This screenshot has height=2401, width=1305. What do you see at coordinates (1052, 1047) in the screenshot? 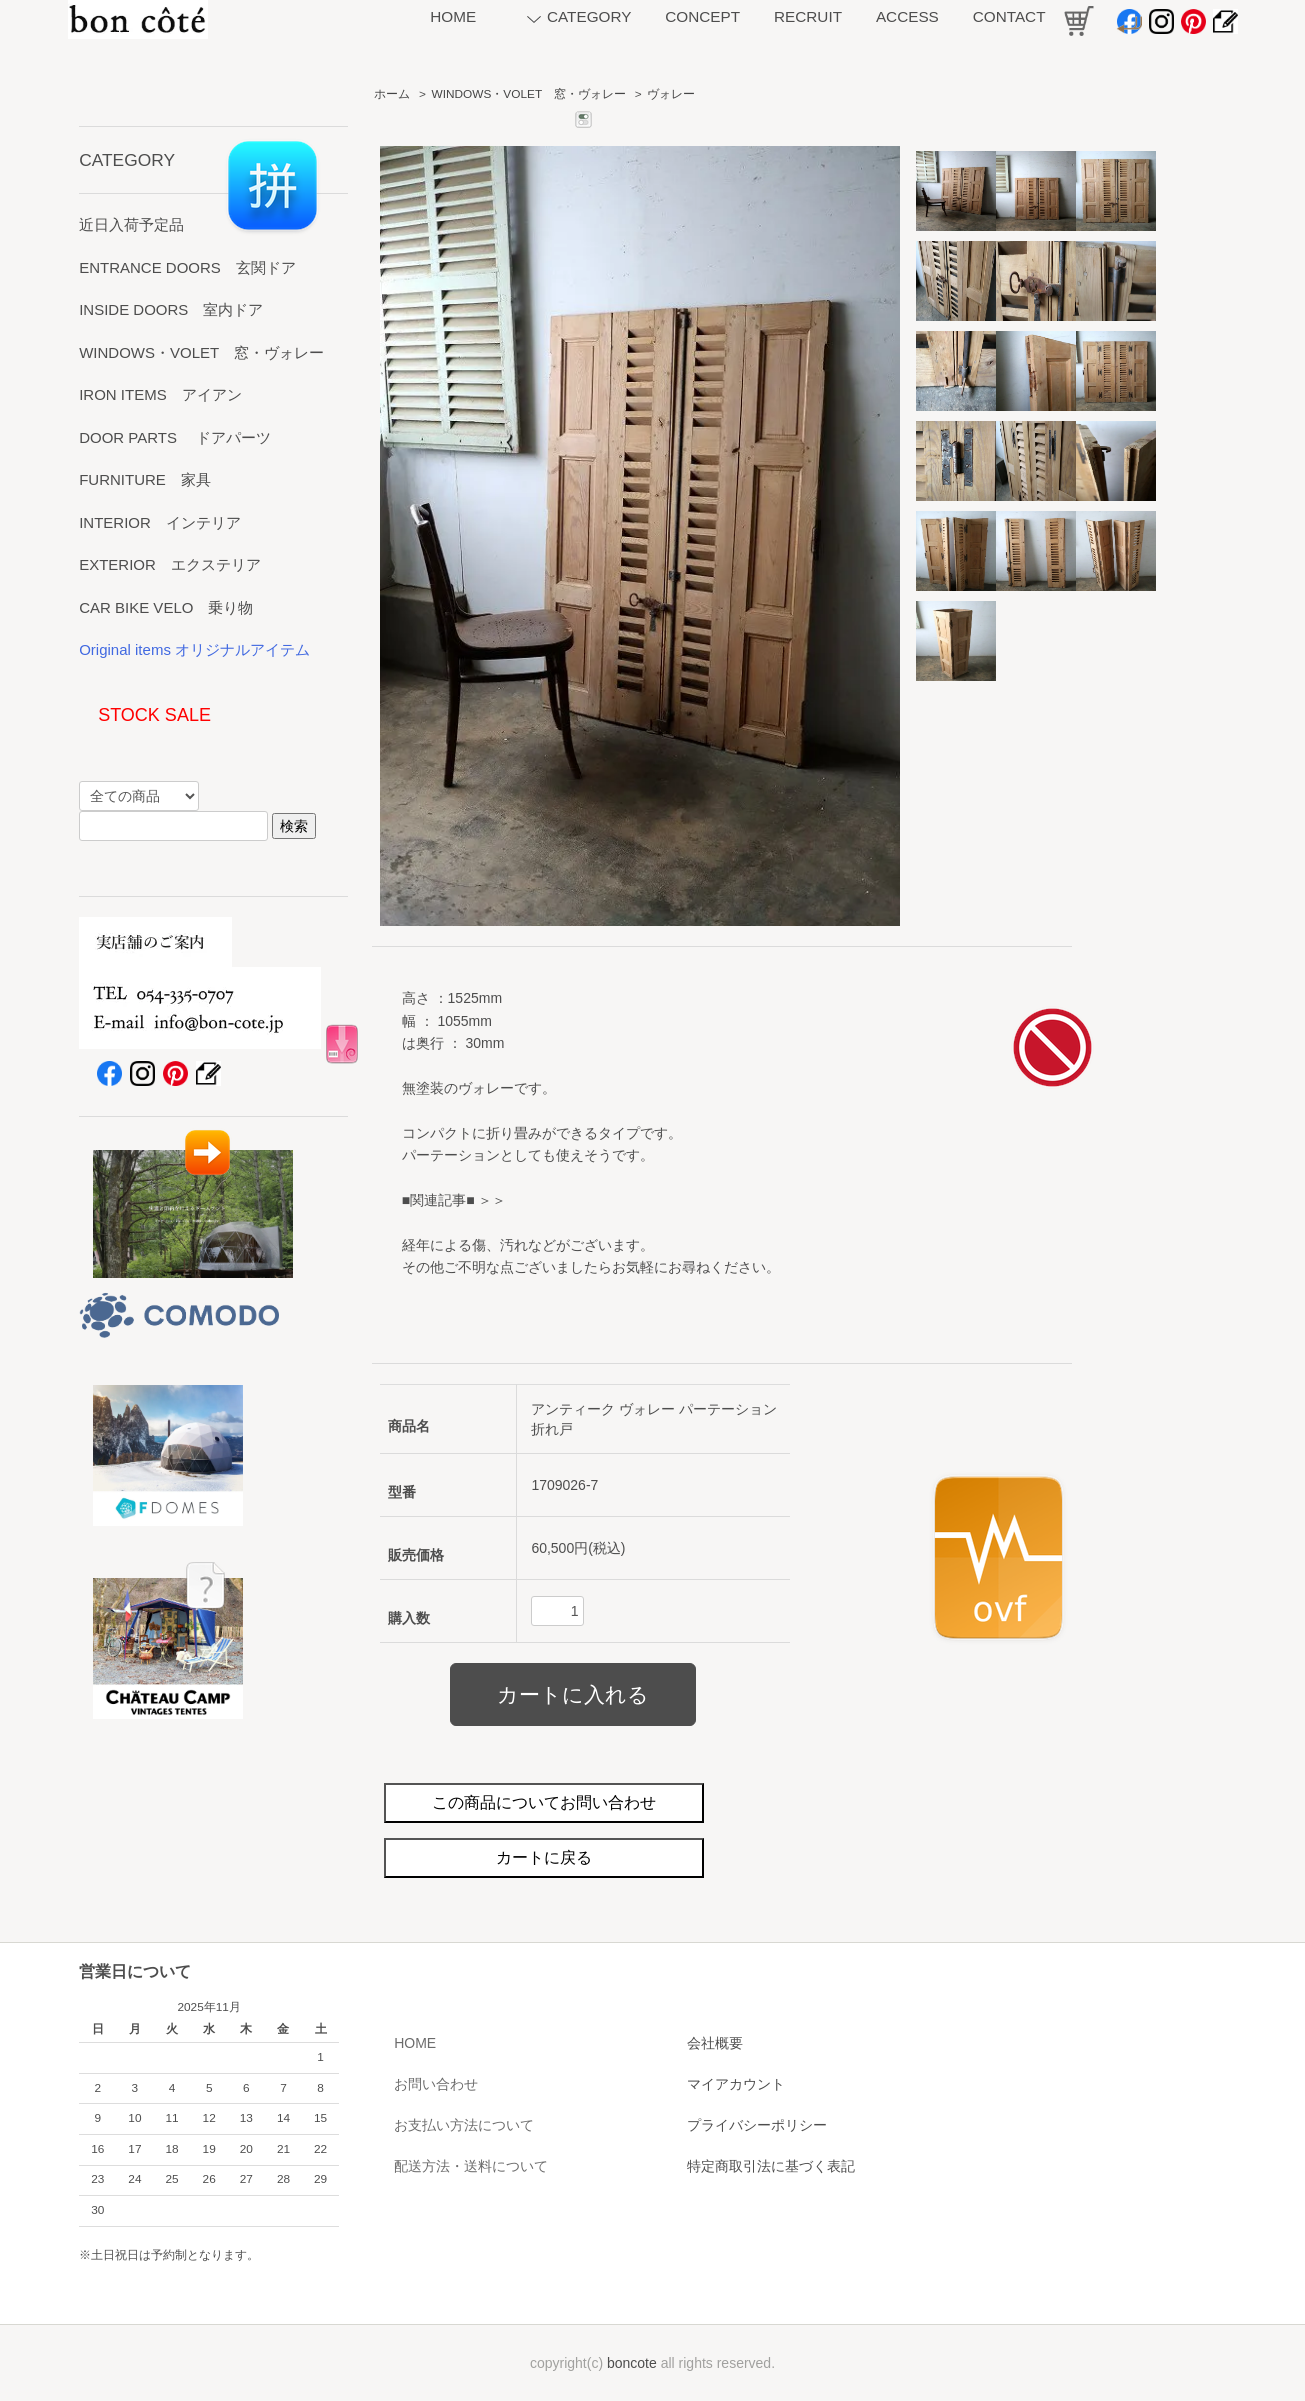
I see `delete selected email message` at bounding box center [1052, 1047].